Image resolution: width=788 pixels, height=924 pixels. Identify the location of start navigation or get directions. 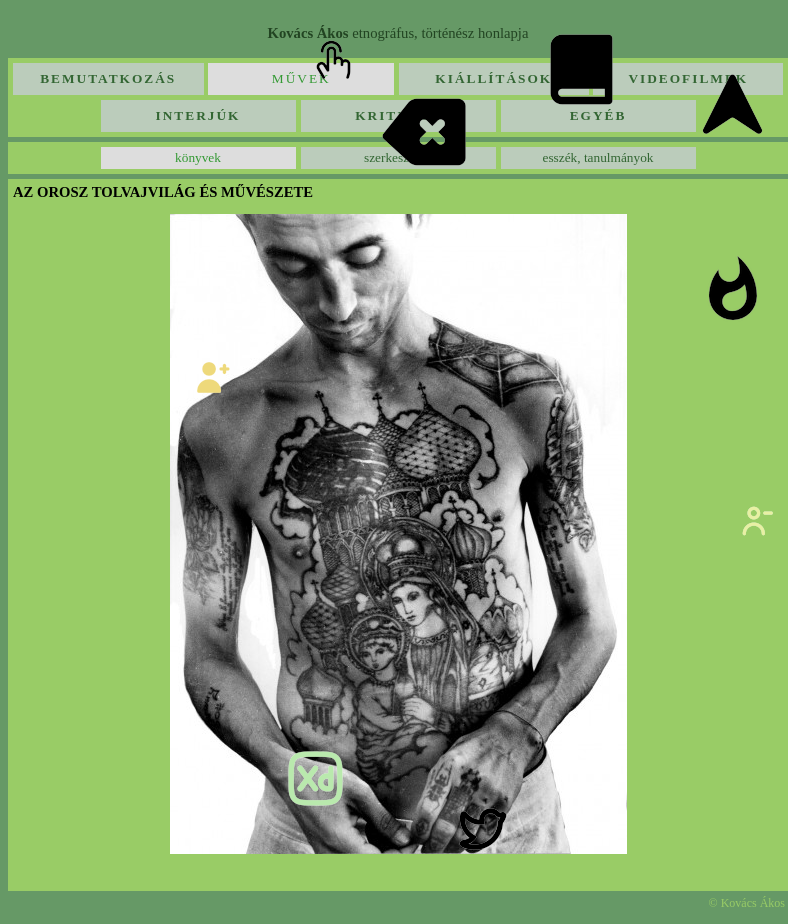
(732, 107).